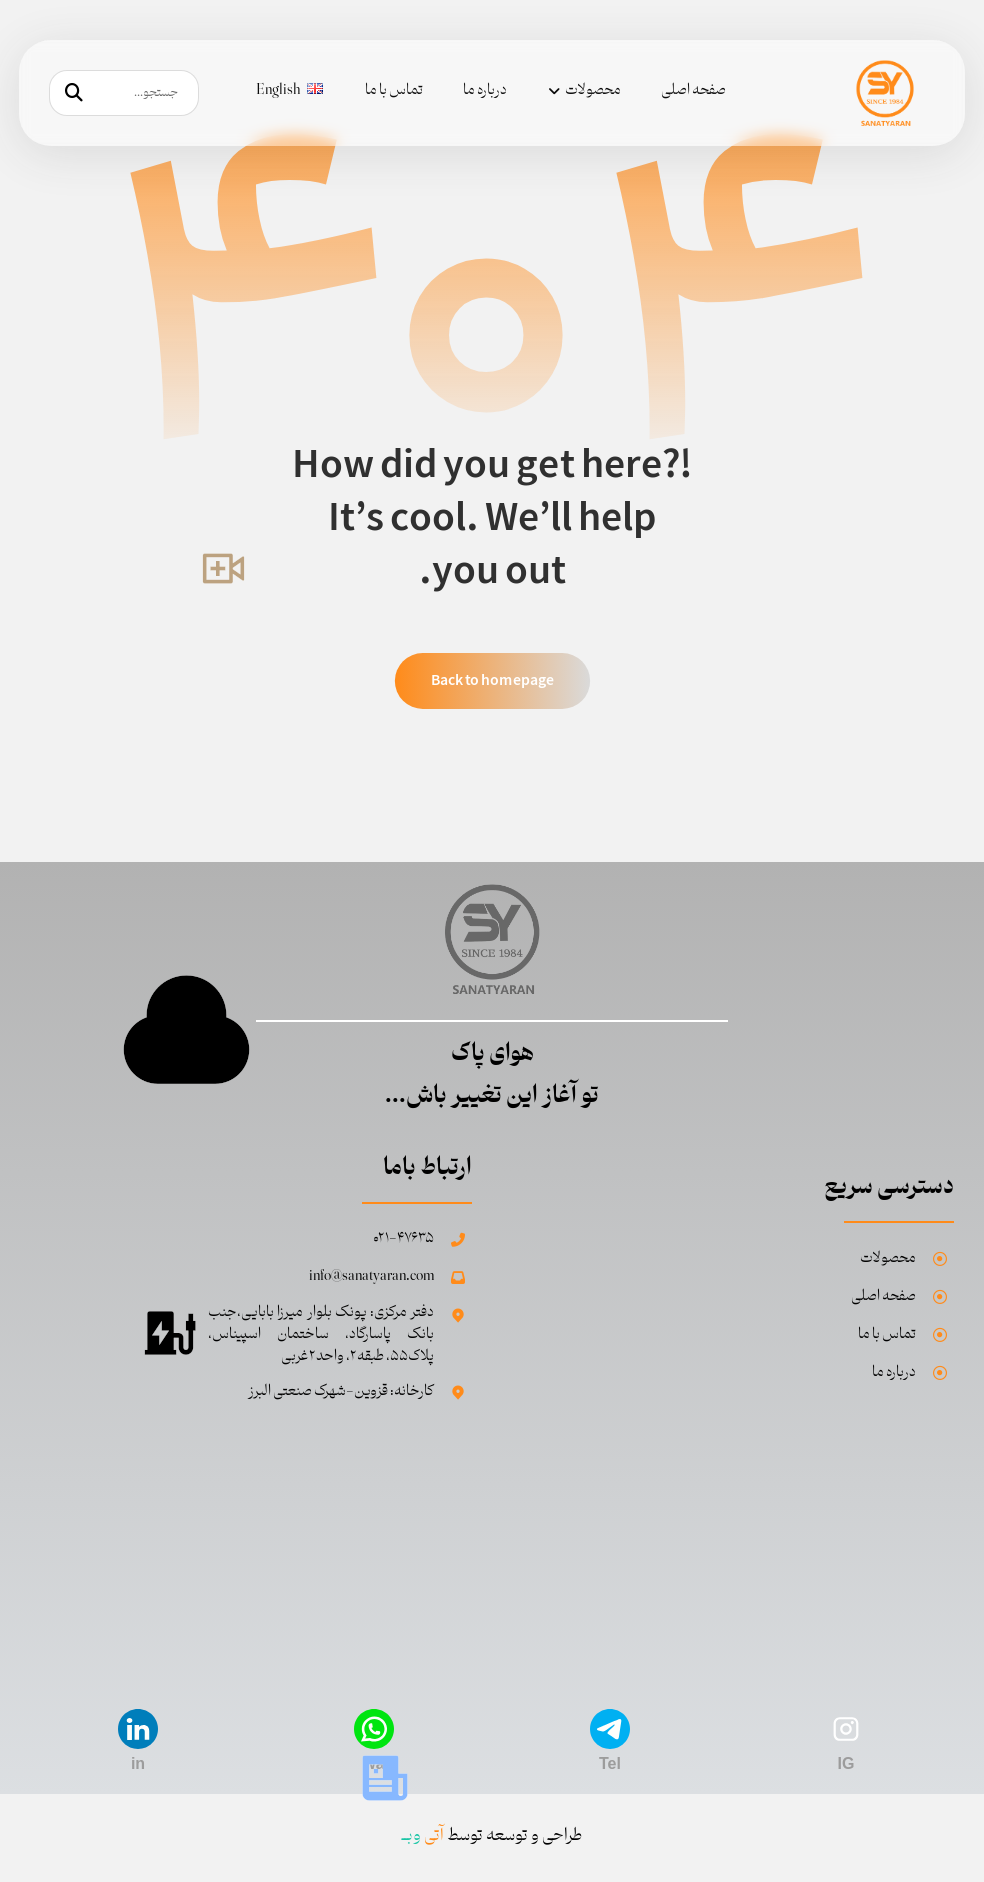 The image size is (984, 1882). I want to click on find nearby electric vehicle charging stations, so click(169, 1333).